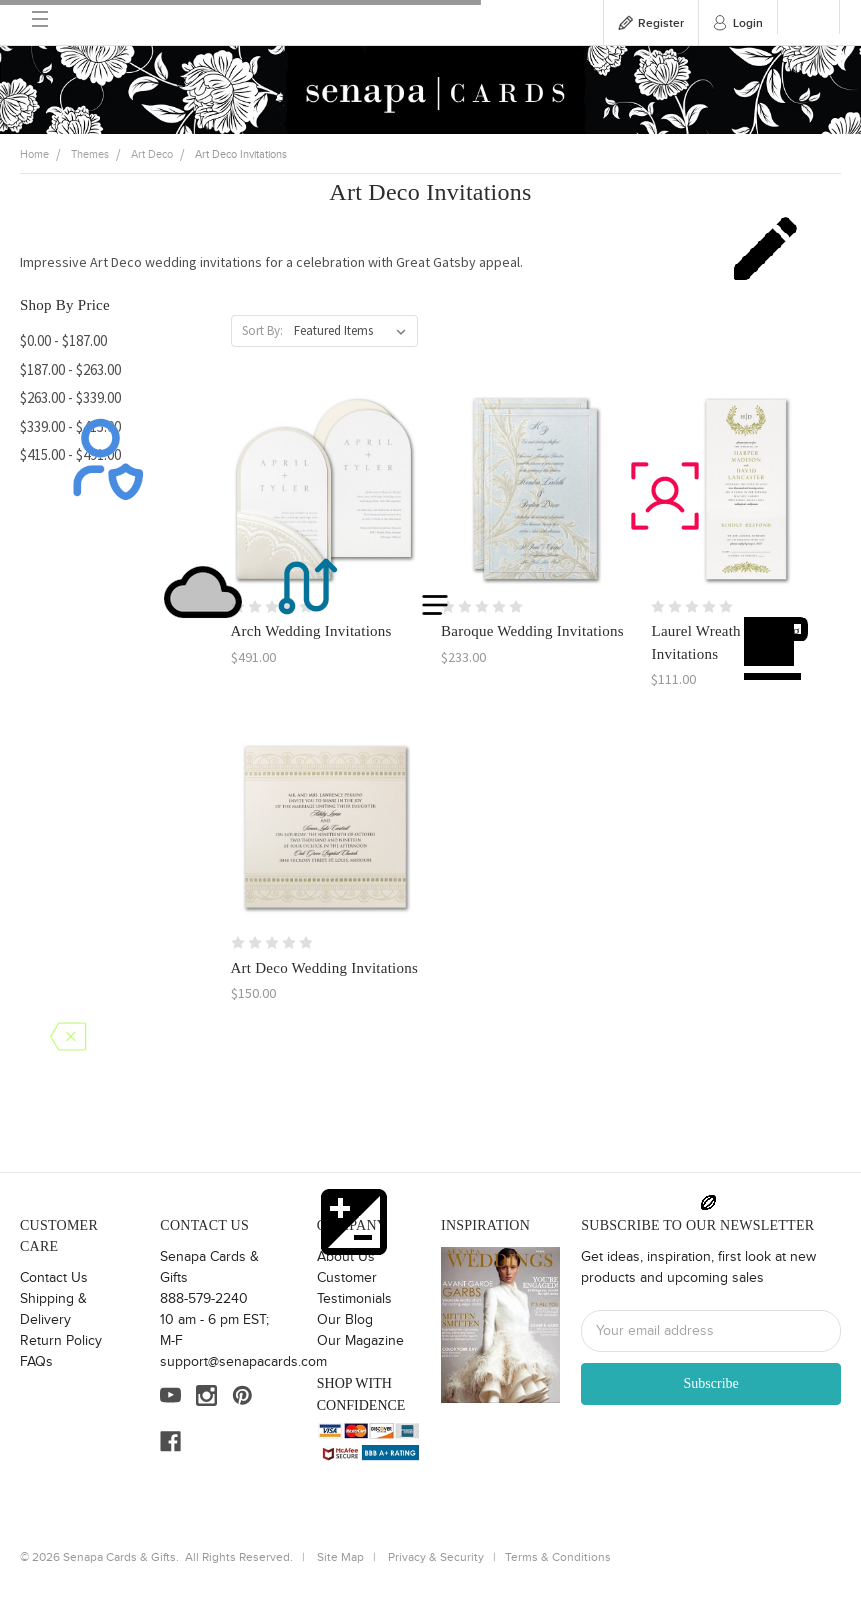  What do you see at coordinates (306, 586) in the screenshot?
I see `s-turn or winding road ahead` at bounding box center [306, 586].